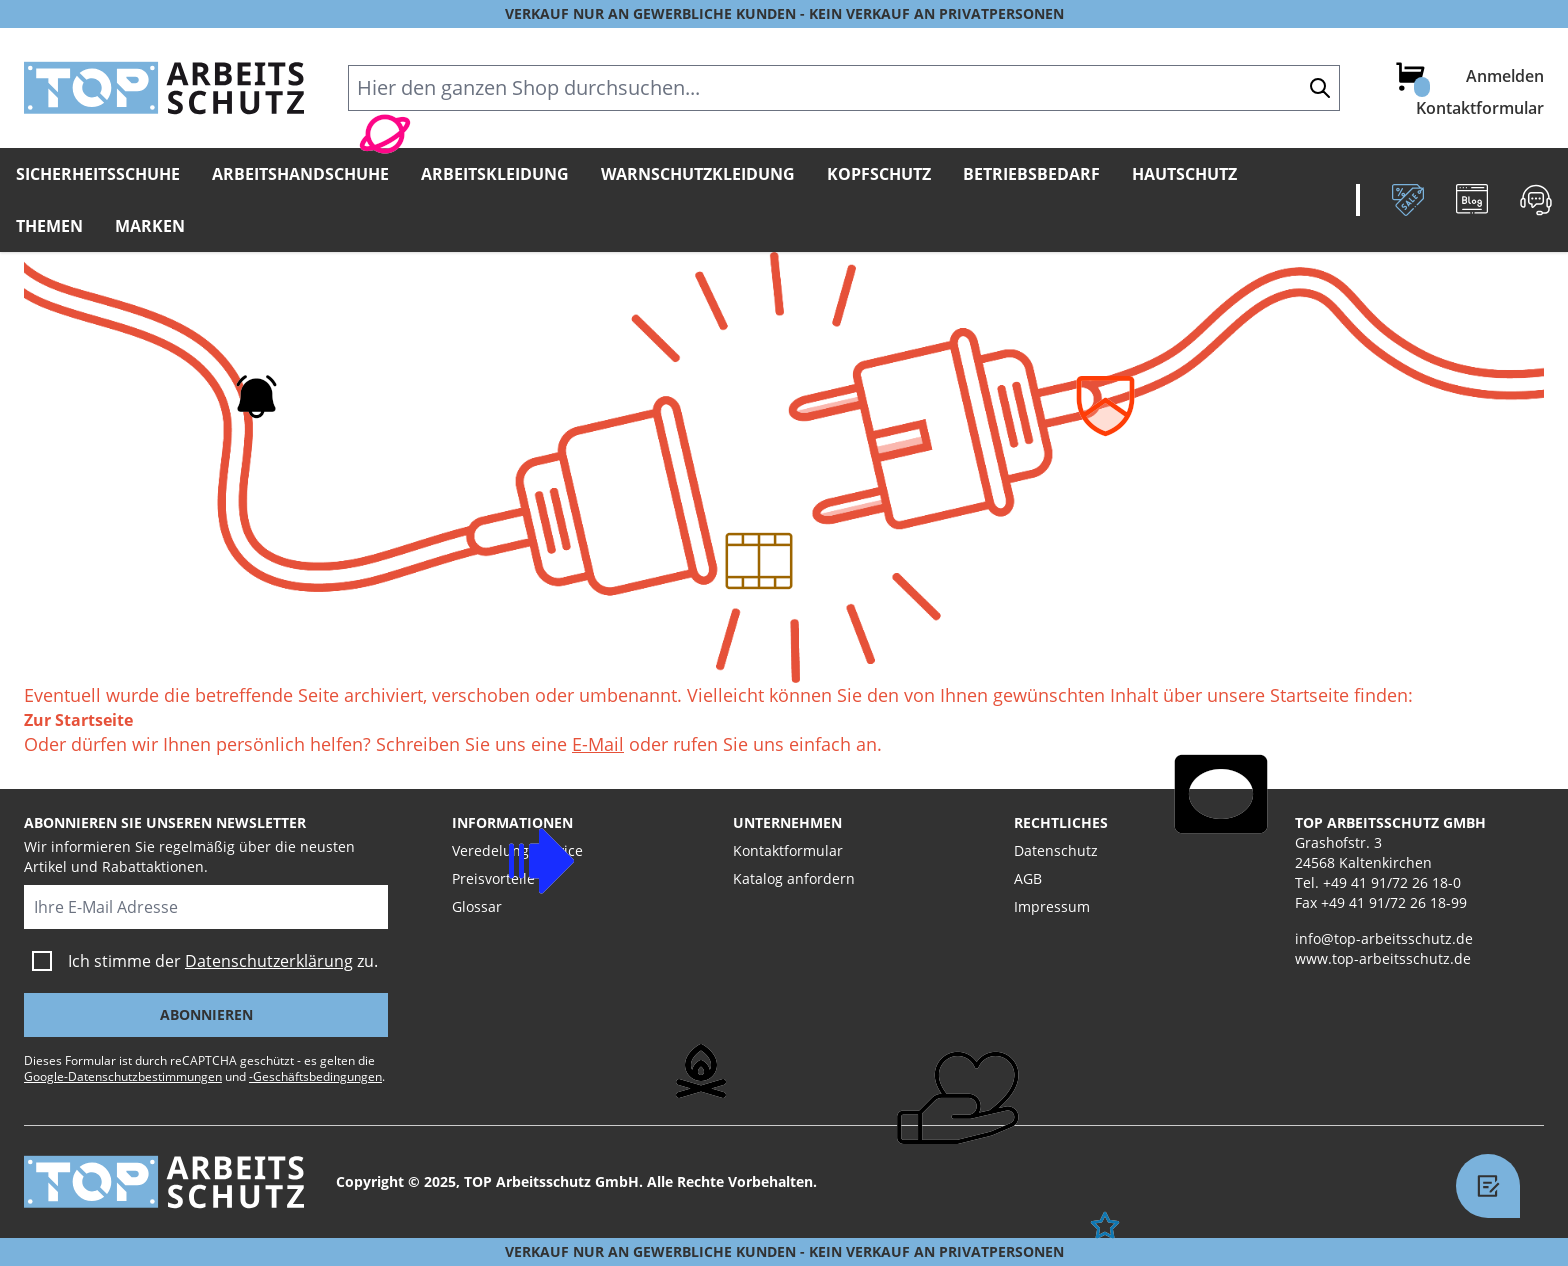 Image resolution: width=1568 pixels, height=1266 pixels. Describe the element at coordinates (759, 561) in the screenshot. I see `view video or film content` at that location.